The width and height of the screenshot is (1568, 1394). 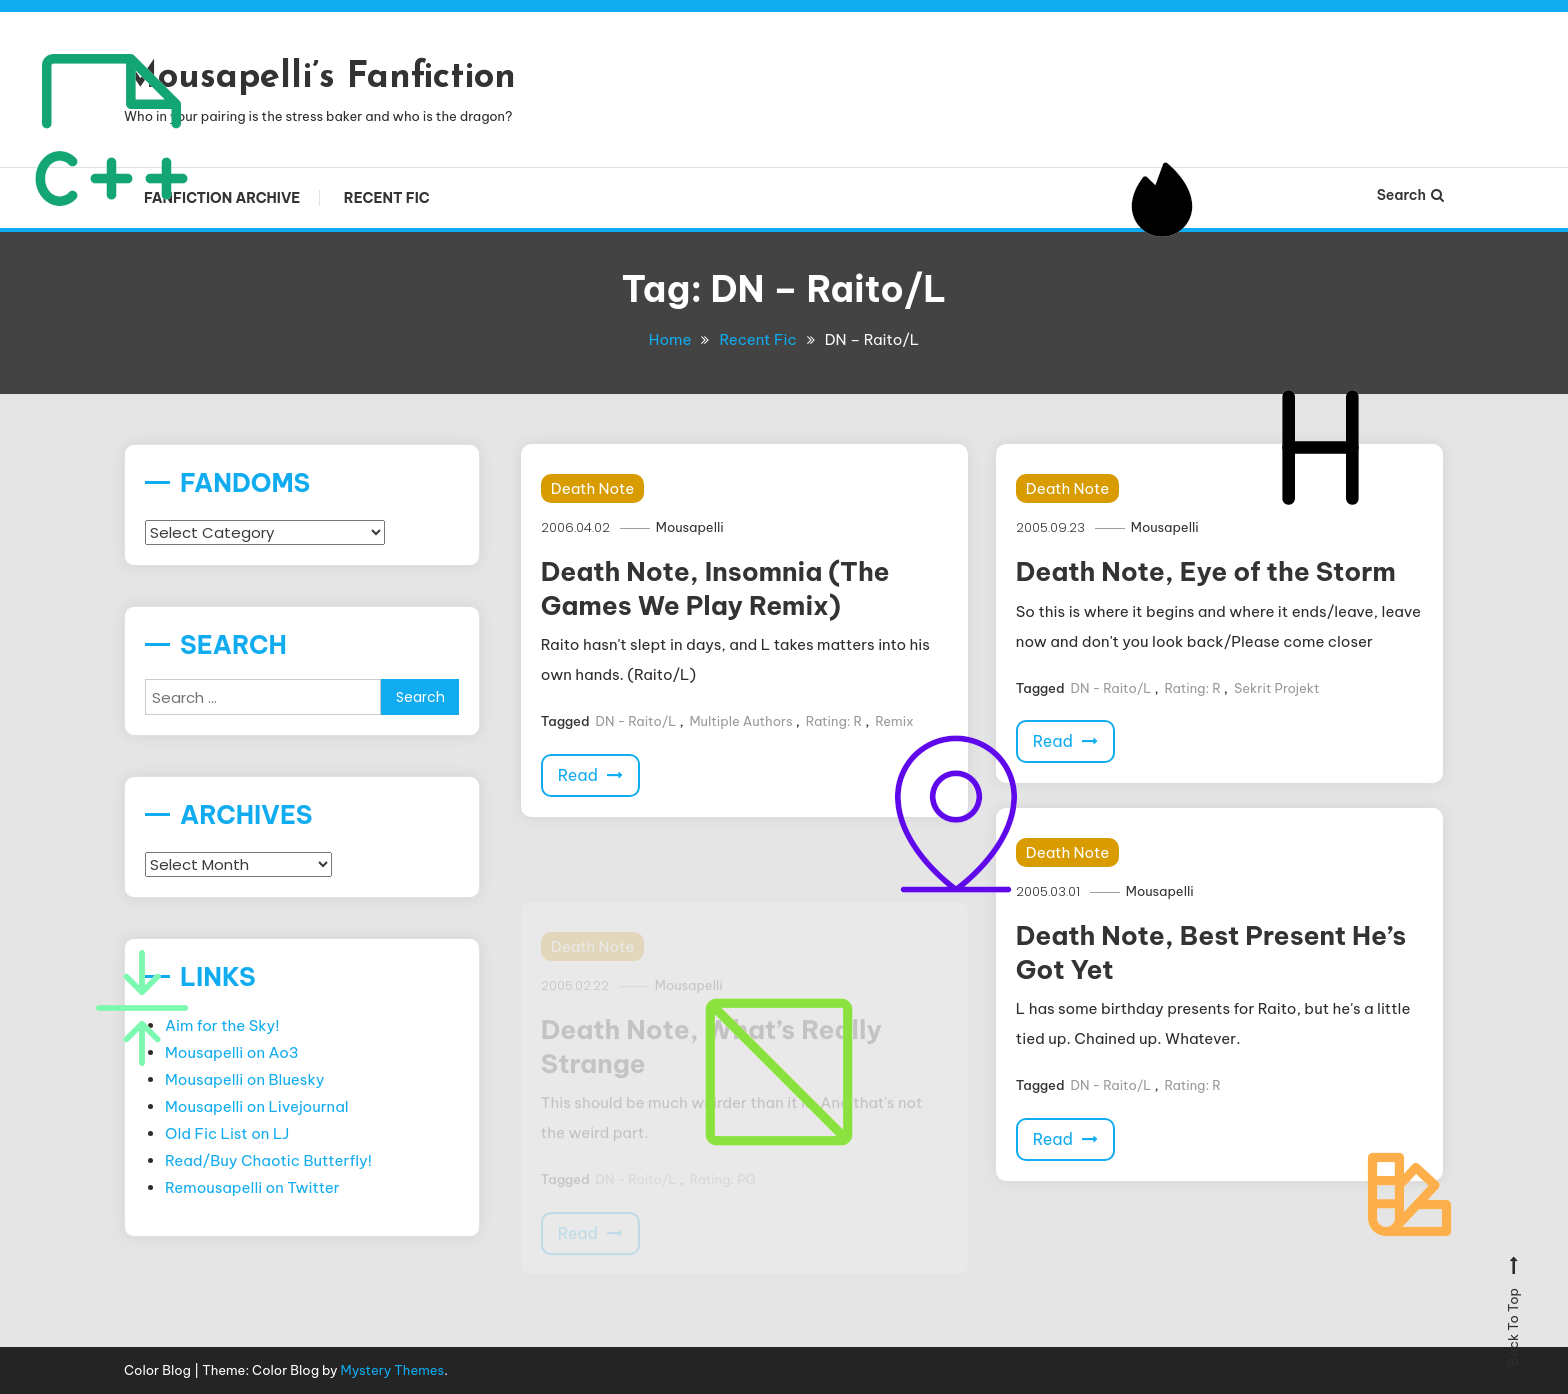 What do you see at coordinates (1162, 201) in the screenshot?
I see `indicates trending or hot content` at bounding box center [1162, 201].